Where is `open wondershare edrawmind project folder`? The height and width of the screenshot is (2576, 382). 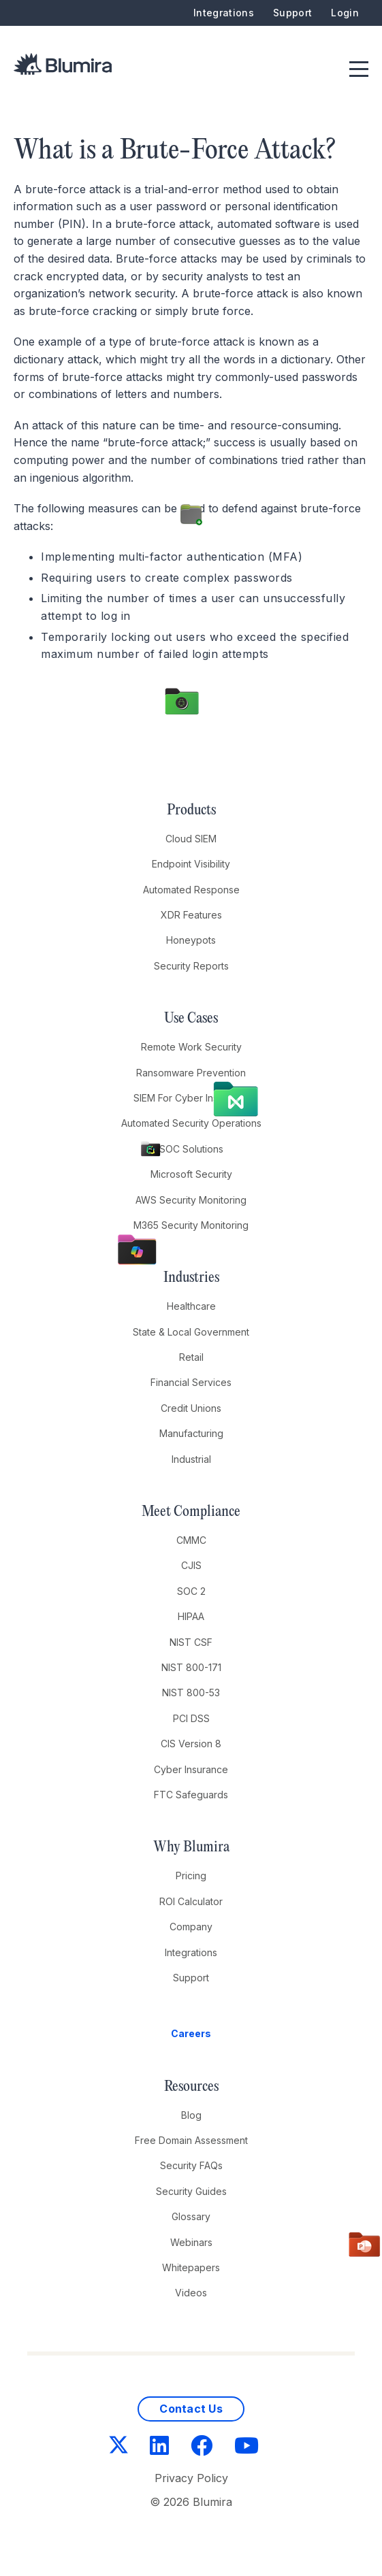 open wondershare edrawmind project folder is located at coordinates (236, 1100).